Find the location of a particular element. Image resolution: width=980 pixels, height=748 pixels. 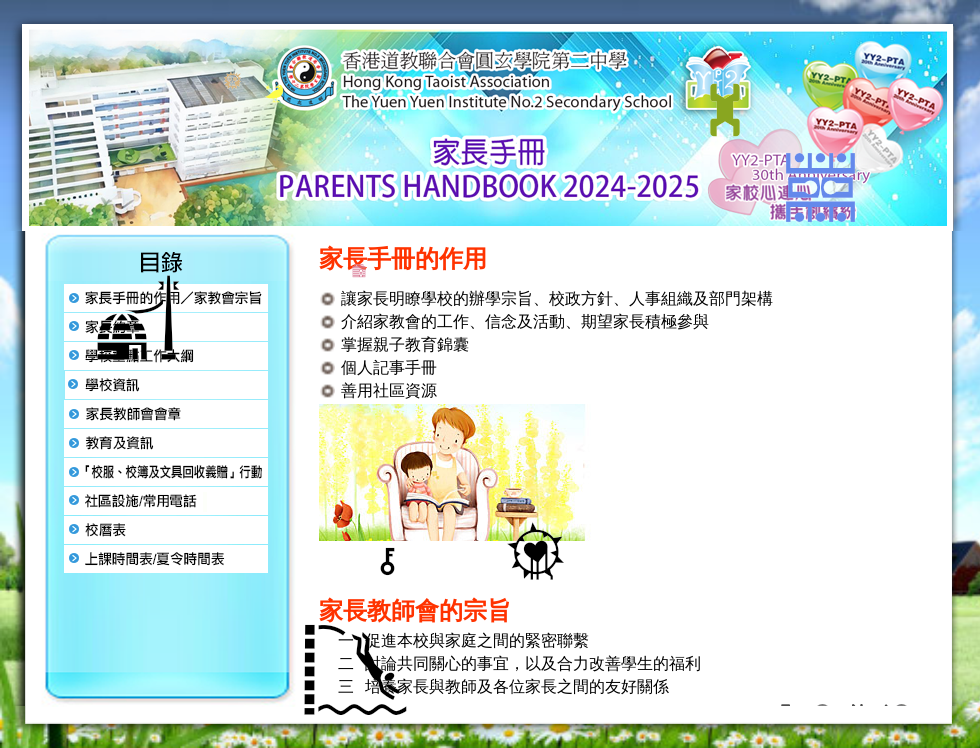

access swimming pool or diving activities is located at coordinates (354, 664).